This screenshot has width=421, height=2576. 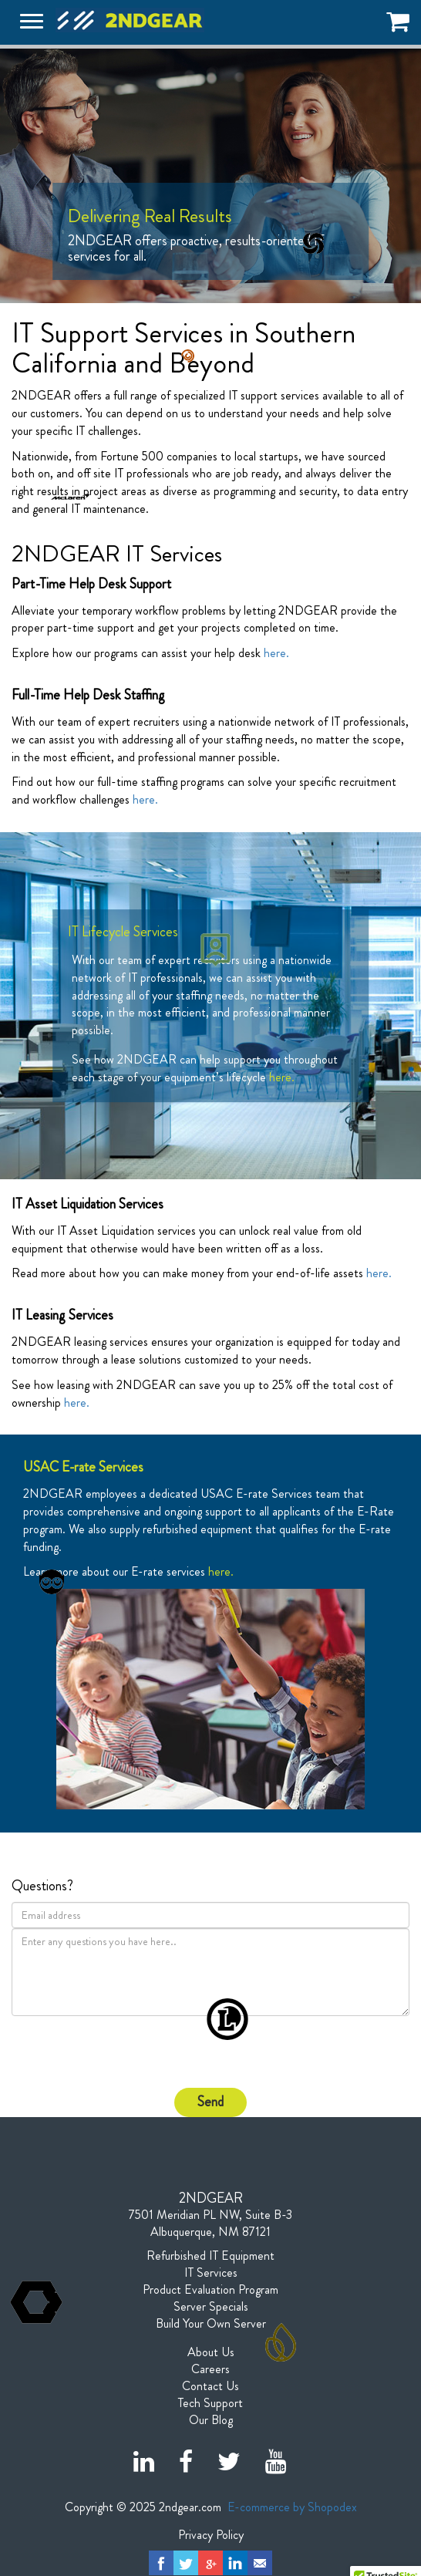 I want to click on E.Leclerc brand logo, so click(x=227, y=2019).